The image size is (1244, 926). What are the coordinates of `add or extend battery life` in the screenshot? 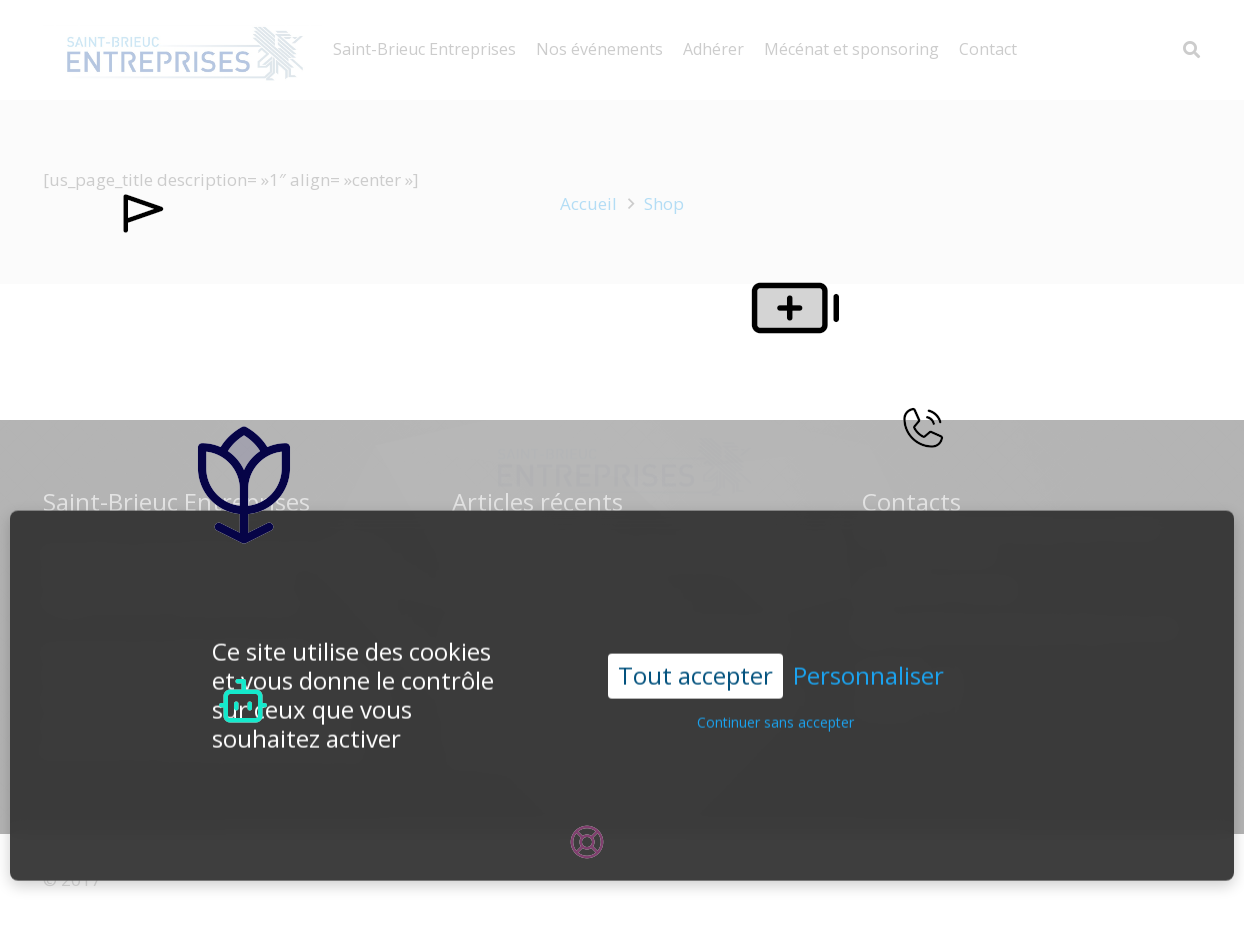 It's located at (794, 308).